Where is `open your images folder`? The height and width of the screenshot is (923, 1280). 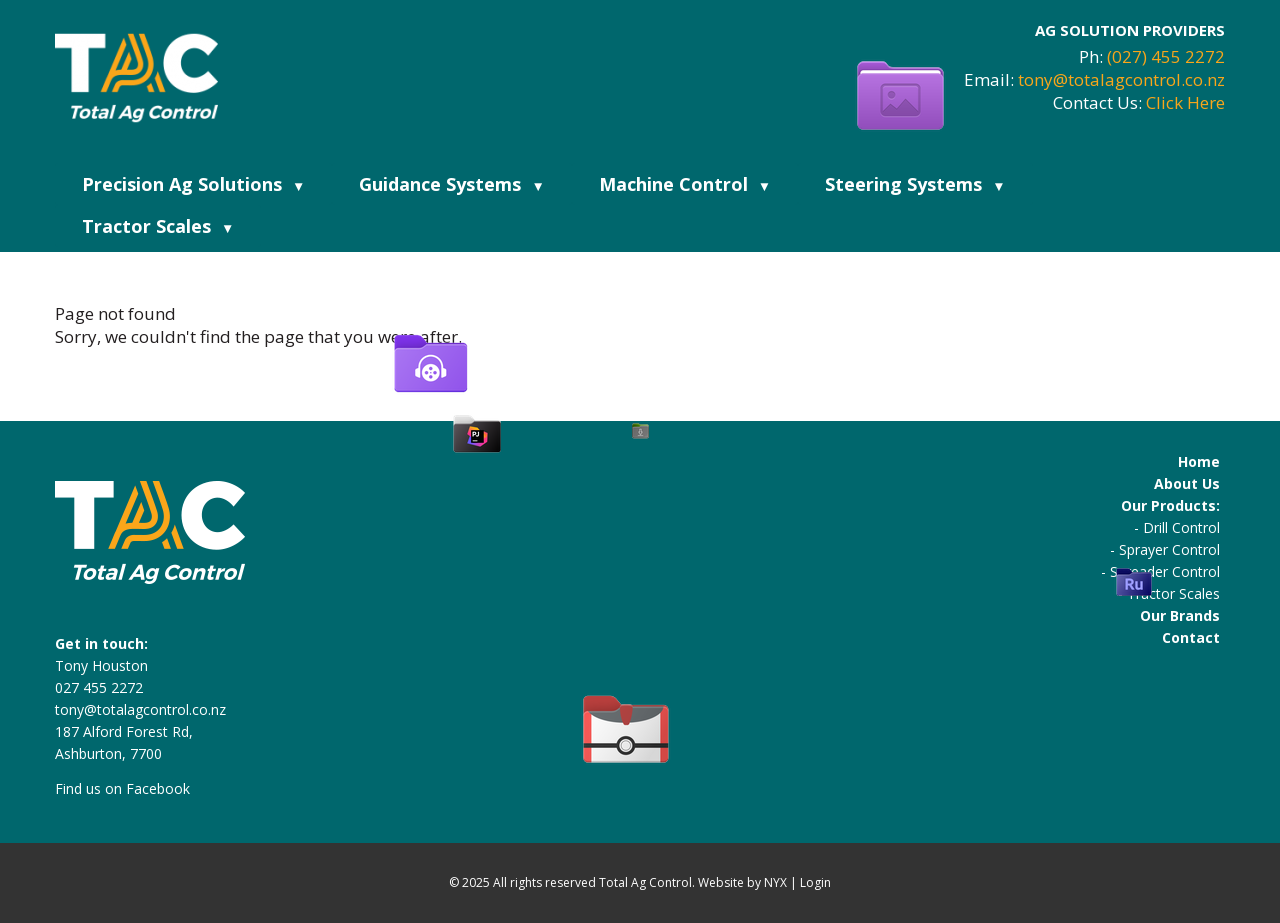
open your images folder is located at coordinates (900, 95).